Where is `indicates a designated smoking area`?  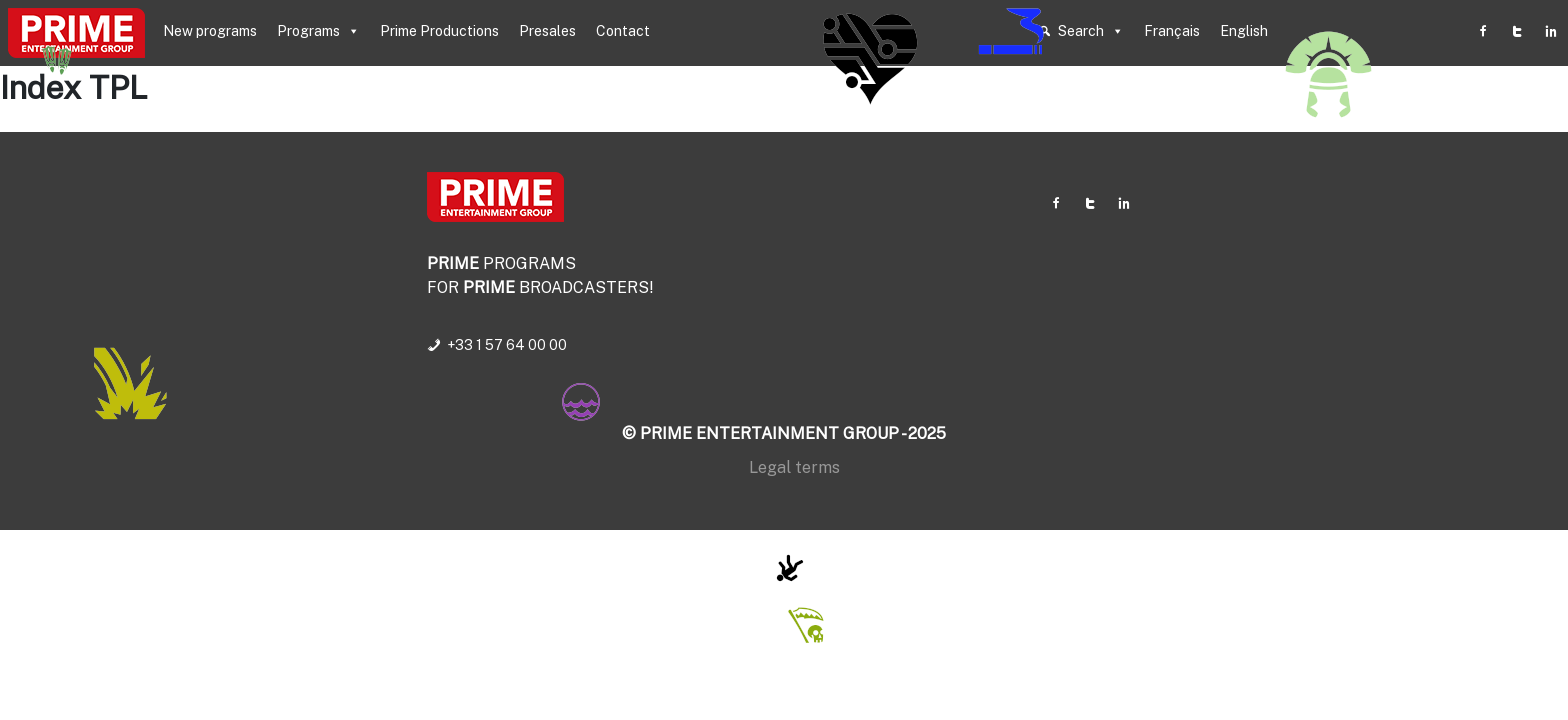
indicates a designated smoking area is located at coordinates (1011, 40).